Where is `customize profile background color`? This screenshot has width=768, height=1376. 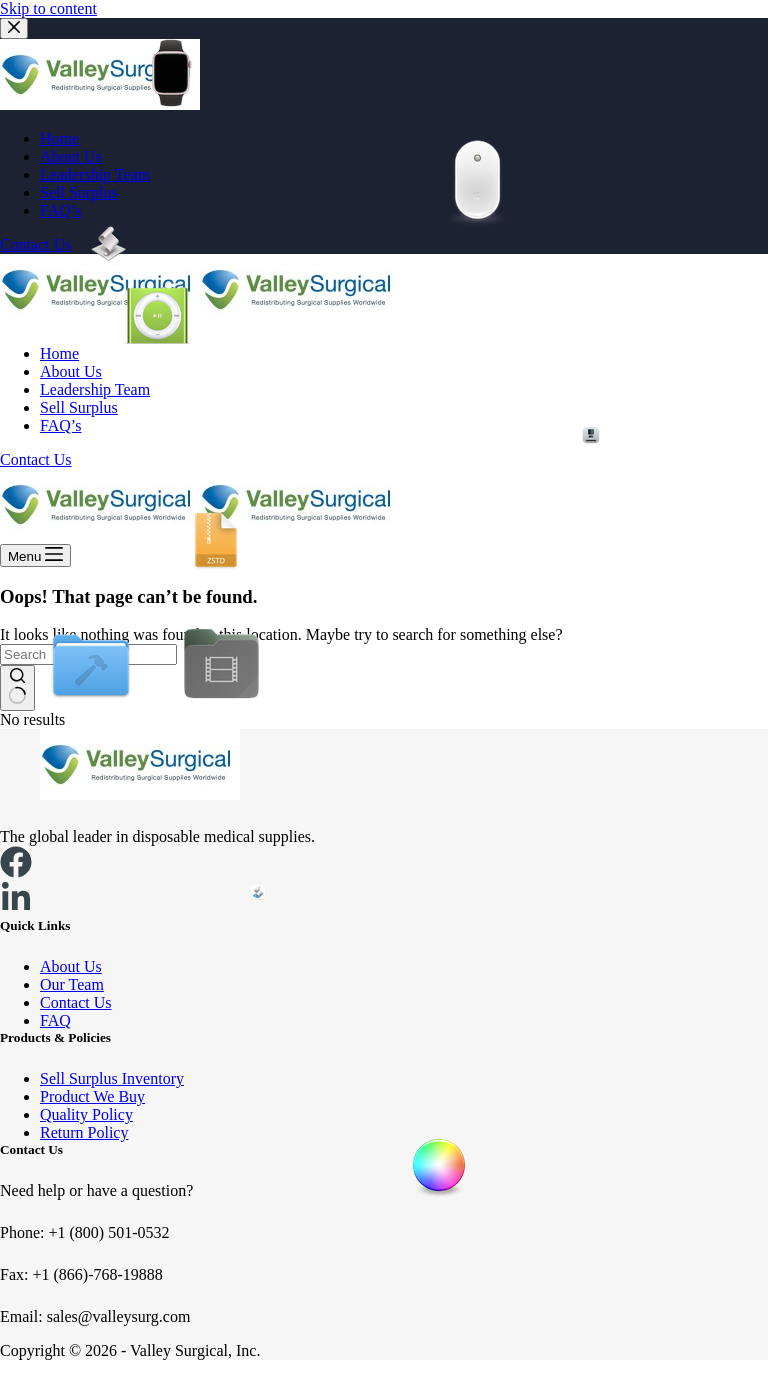
customize profile background color is located at coordinates (439, 1165).